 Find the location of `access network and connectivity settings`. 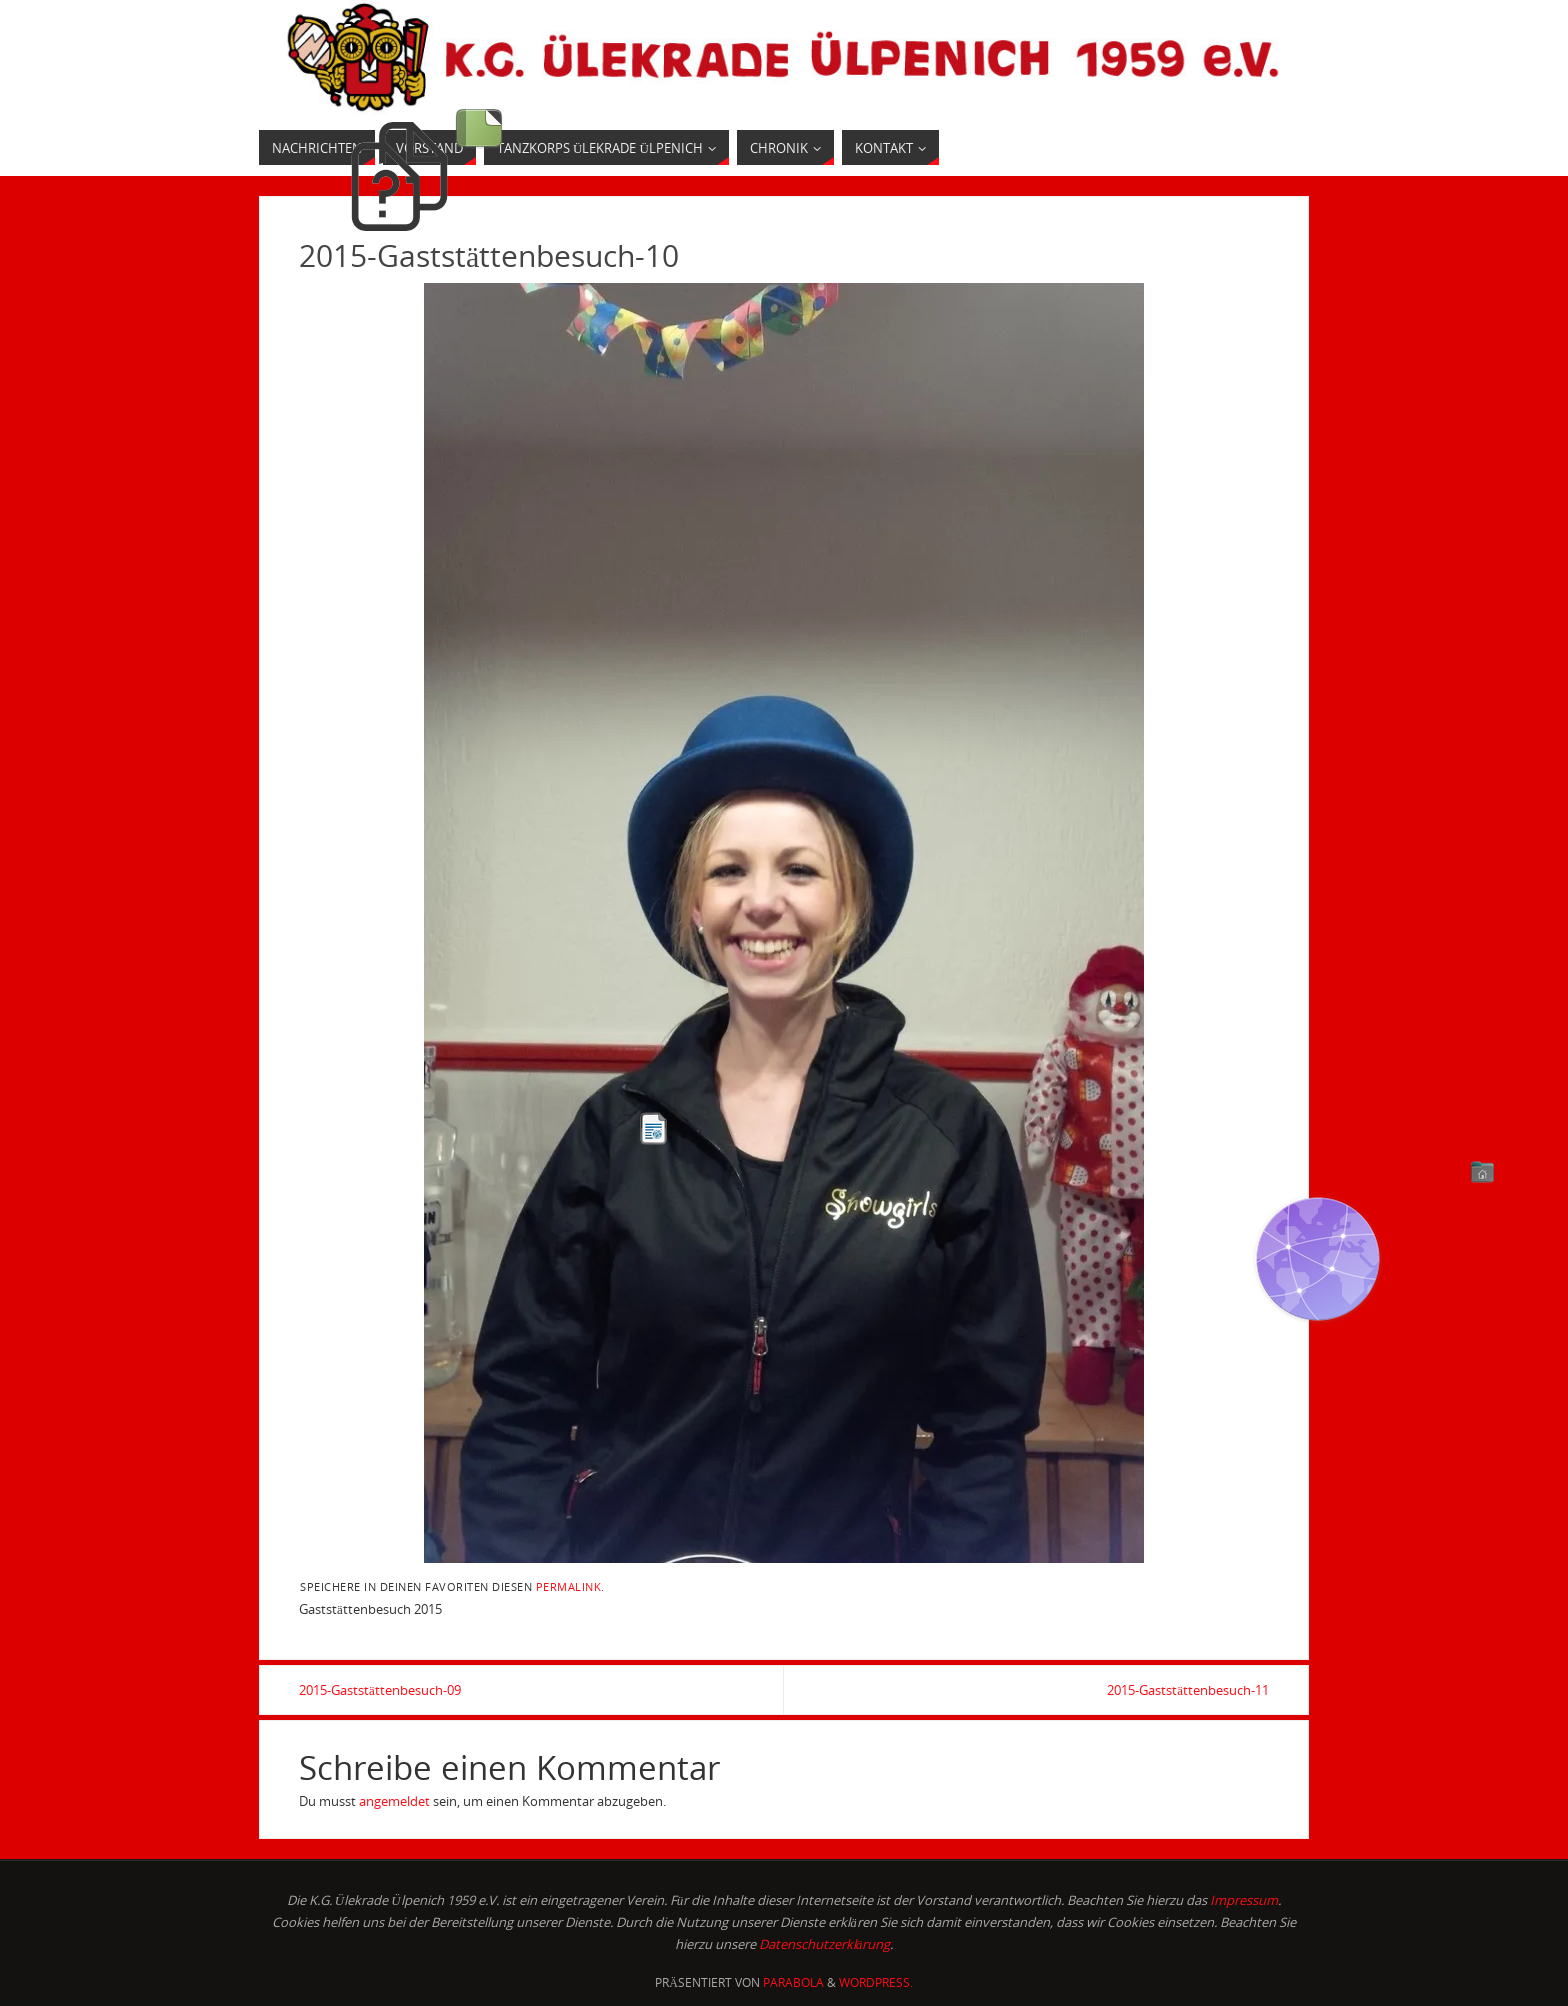

access network and connectivity settings is located at coordinates (1318, 1259).